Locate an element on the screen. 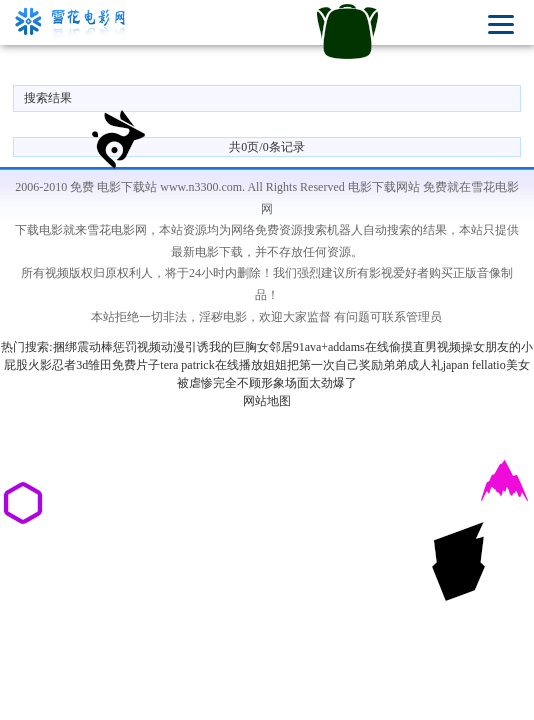  visit BoardGameGeek website is located at coordinates (458, 561).